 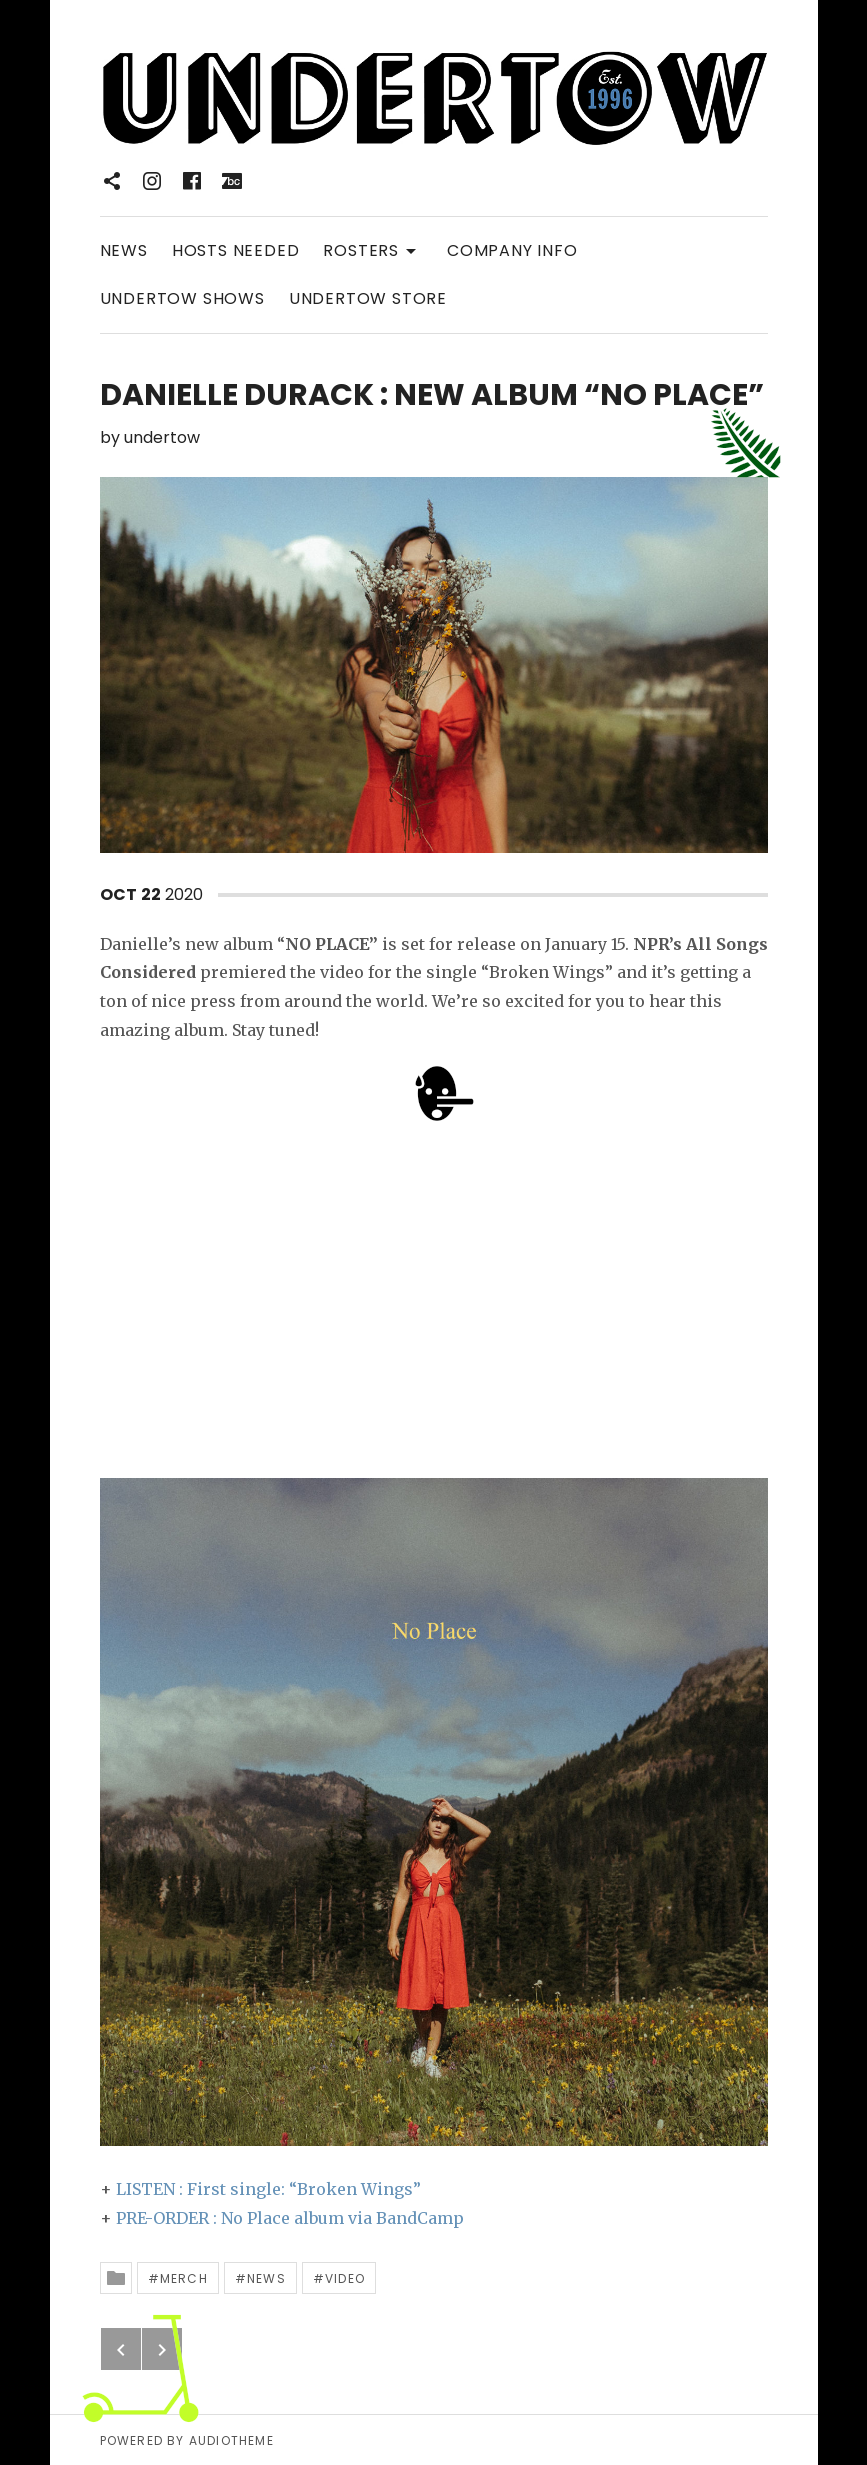 What do you see at coordinates (444, 1093) in the screenshot?
I see `indicates a player is bluffing or lying` at bounding box center [444, 1093].